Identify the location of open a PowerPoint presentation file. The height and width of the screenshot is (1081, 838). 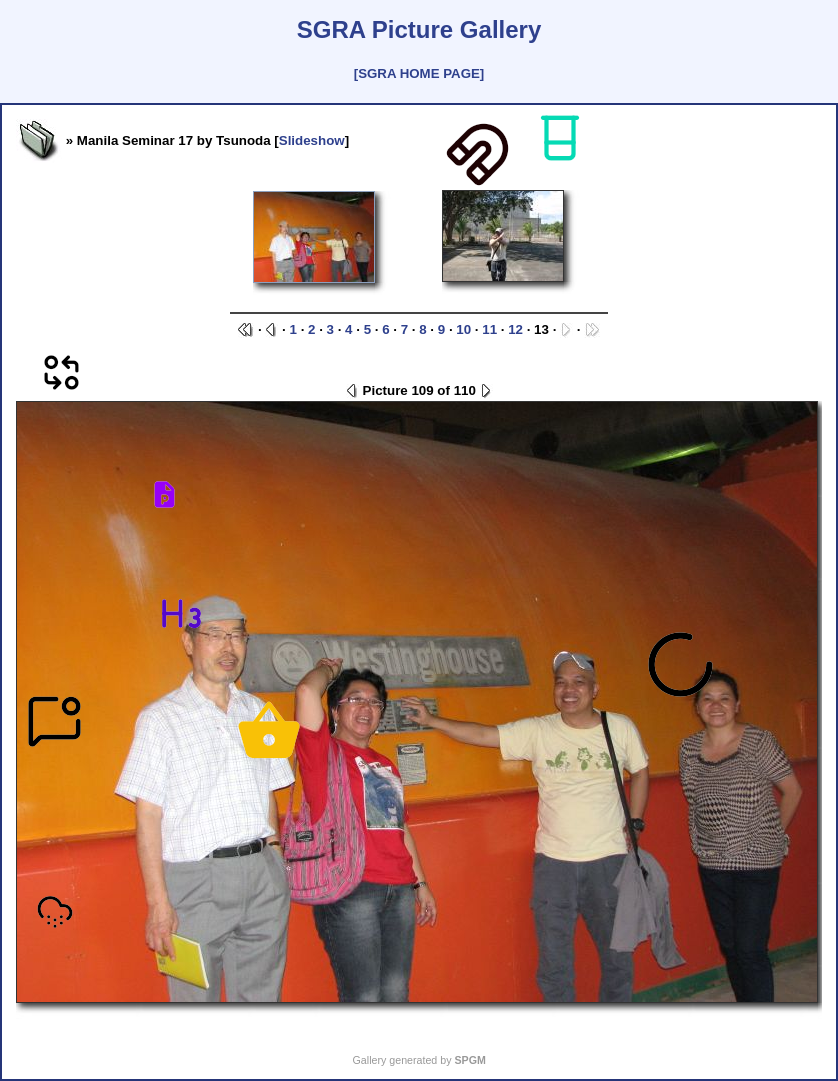
(164, 494).